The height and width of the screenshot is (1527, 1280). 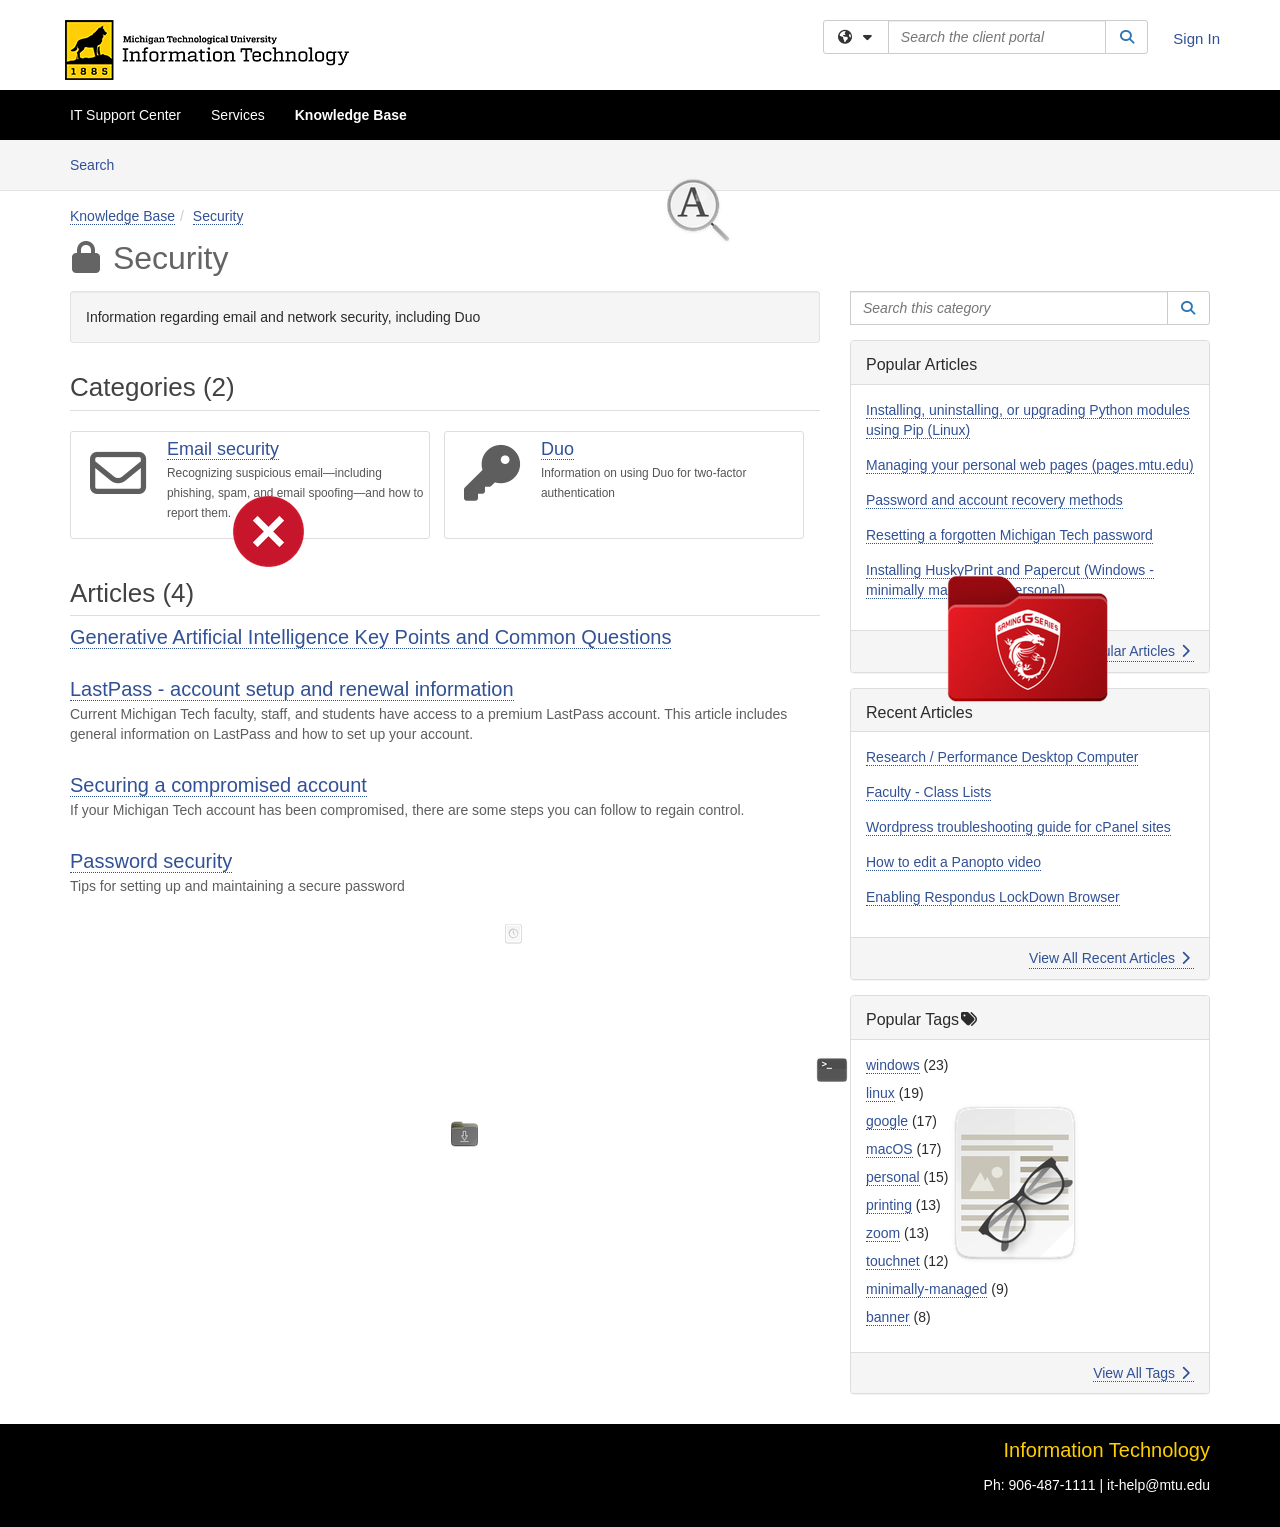 What do you see at coordinates (832, 1070) in the screenshot?
I see `open the terminal application` at bounding box center [832, 1070].